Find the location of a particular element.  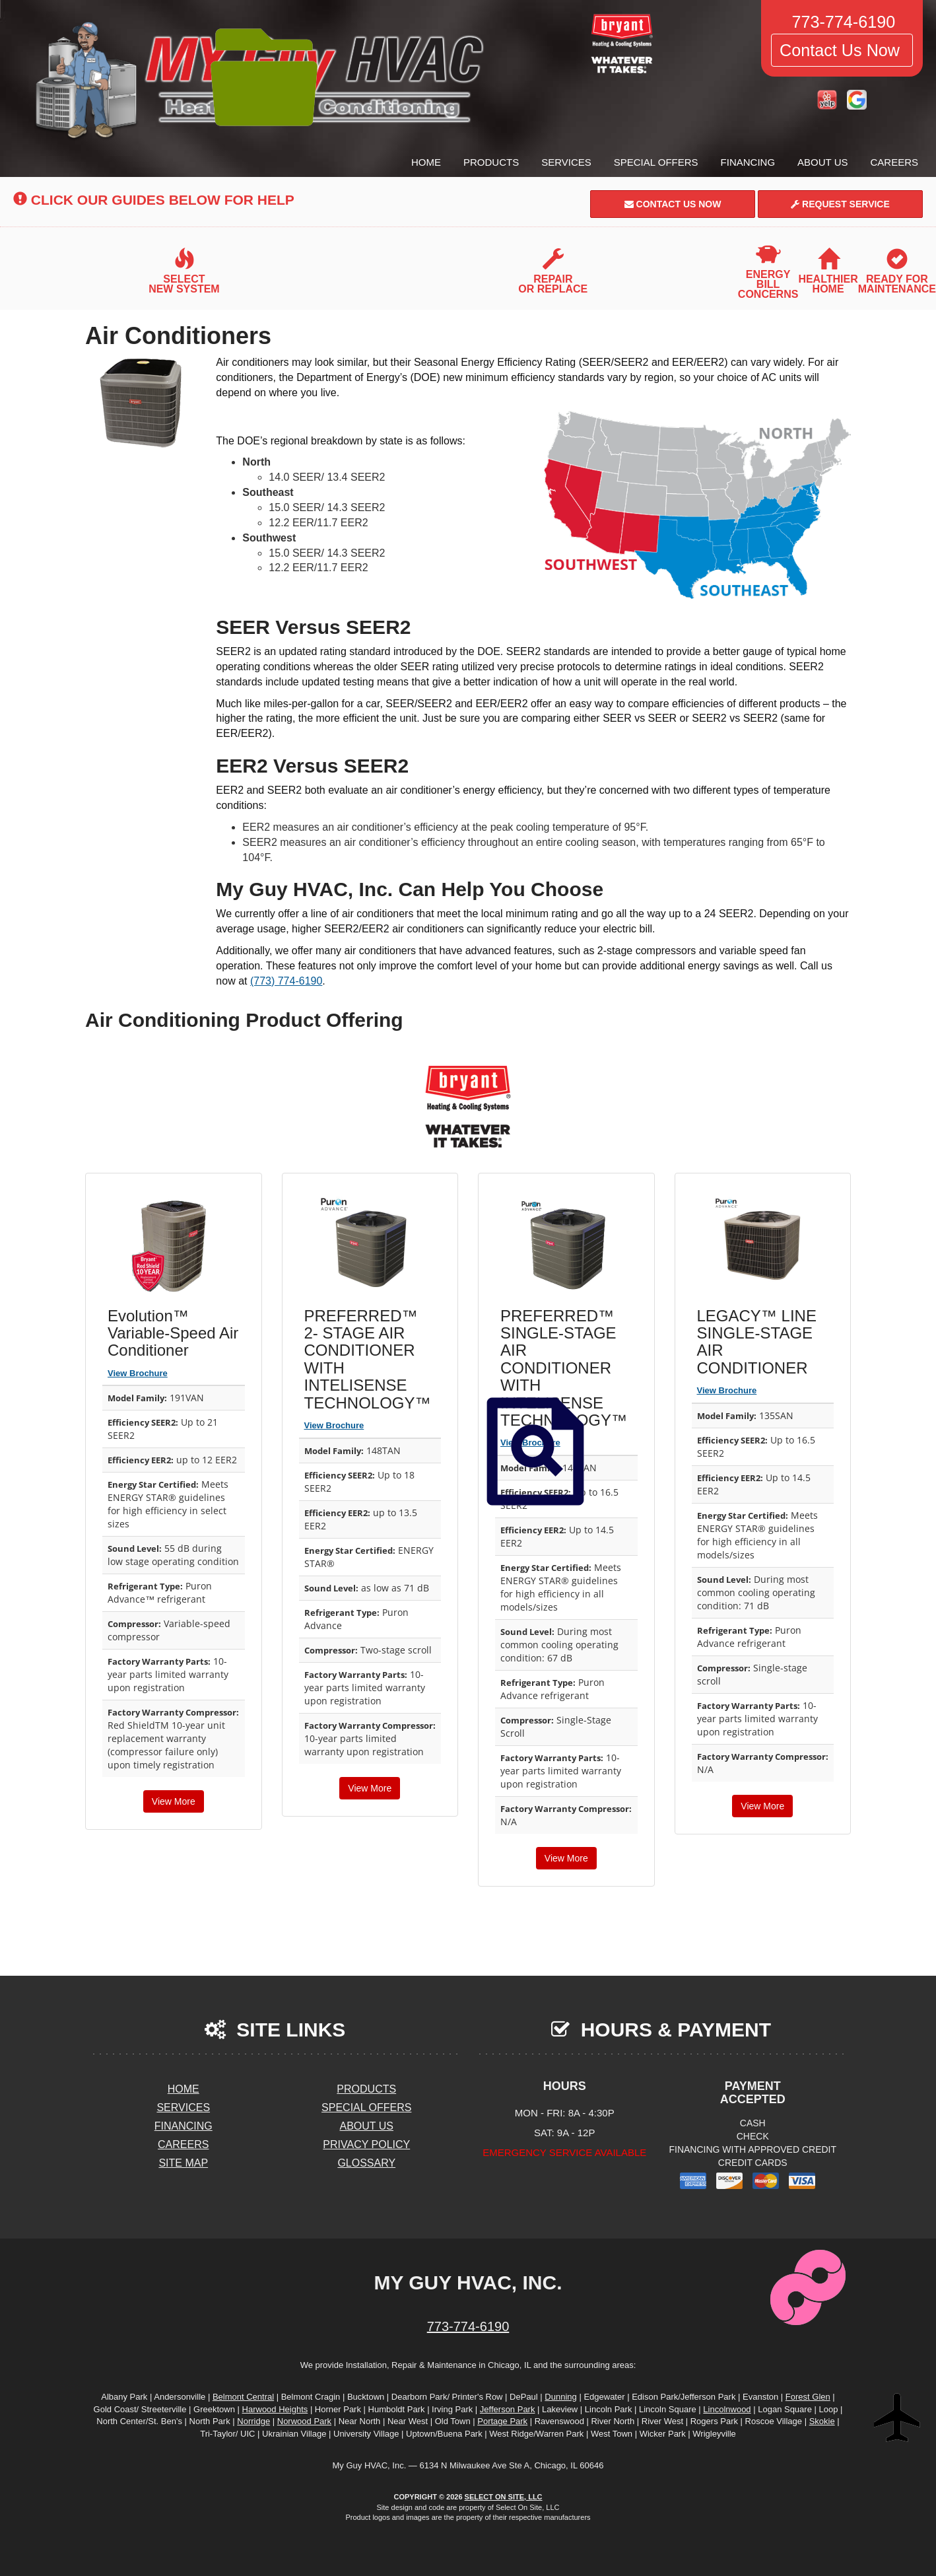

Google Campaign Manager 360 logo is located at coordinates (808, 2287).